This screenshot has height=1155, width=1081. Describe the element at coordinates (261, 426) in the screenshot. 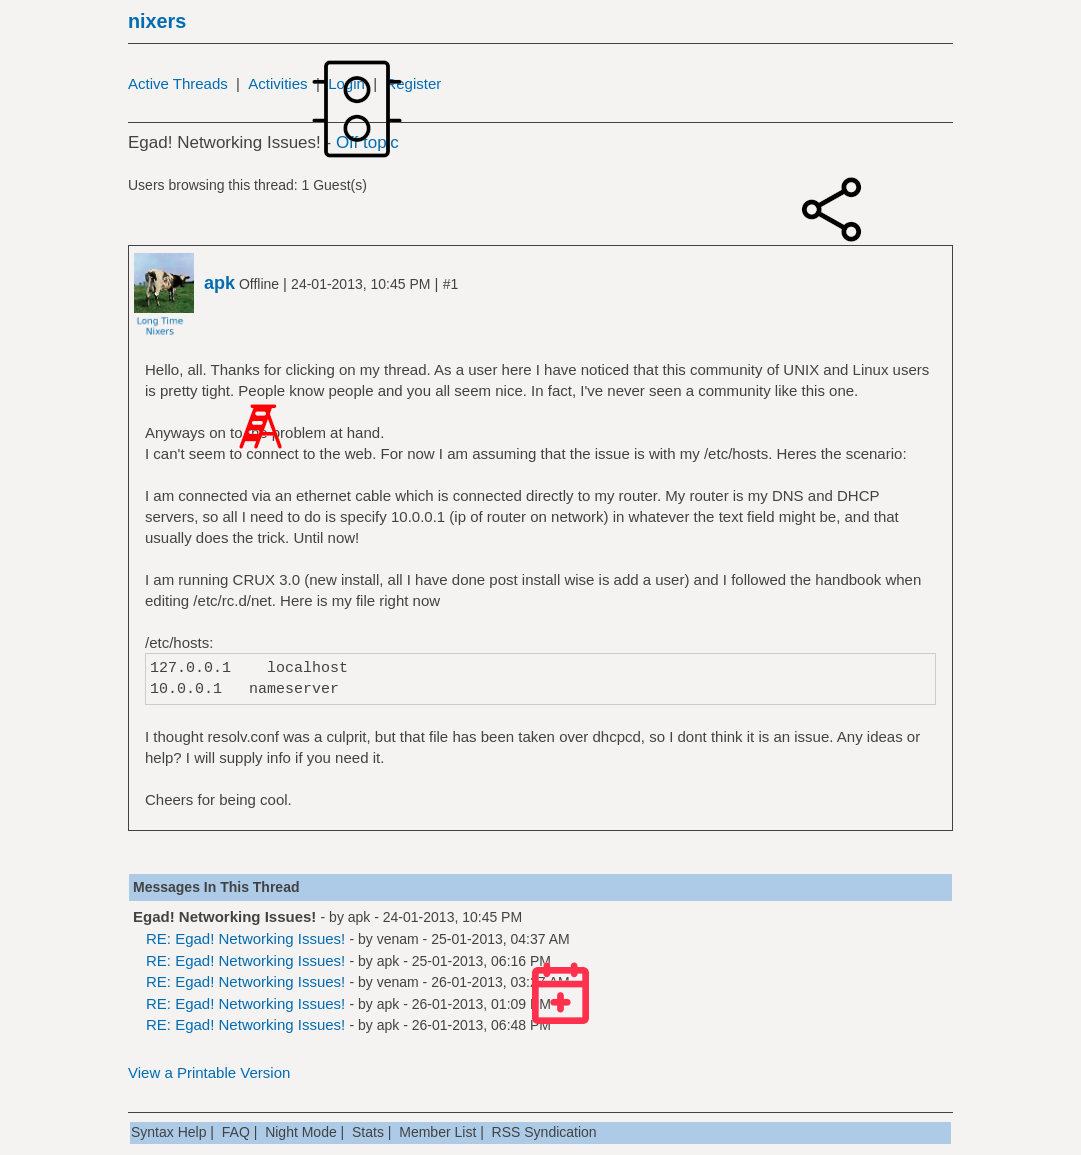

I see `access tools or equipment section` at that location.